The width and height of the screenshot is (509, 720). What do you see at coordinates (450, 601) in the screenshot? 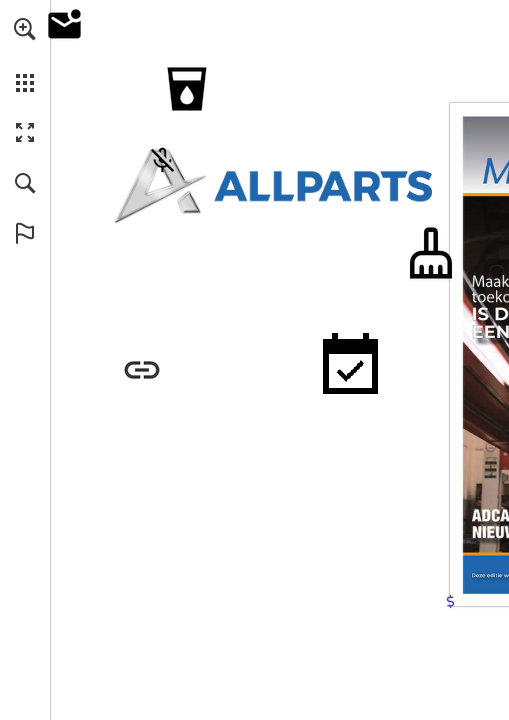
I see `view pricing or payment options` at bounding box center [450, 601].